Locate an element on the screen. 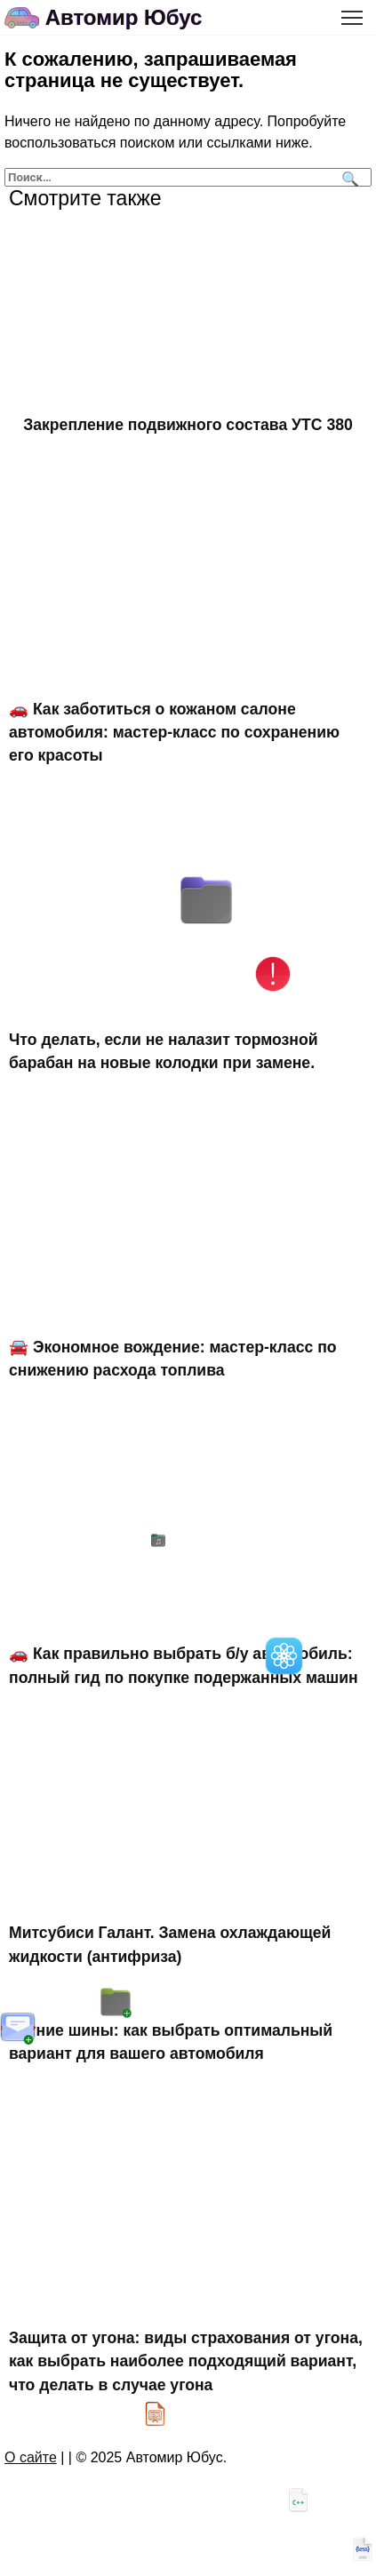 The width and height of the screenshot is (376, 2576). open a presentation file is located at coordinates (155, 2413).